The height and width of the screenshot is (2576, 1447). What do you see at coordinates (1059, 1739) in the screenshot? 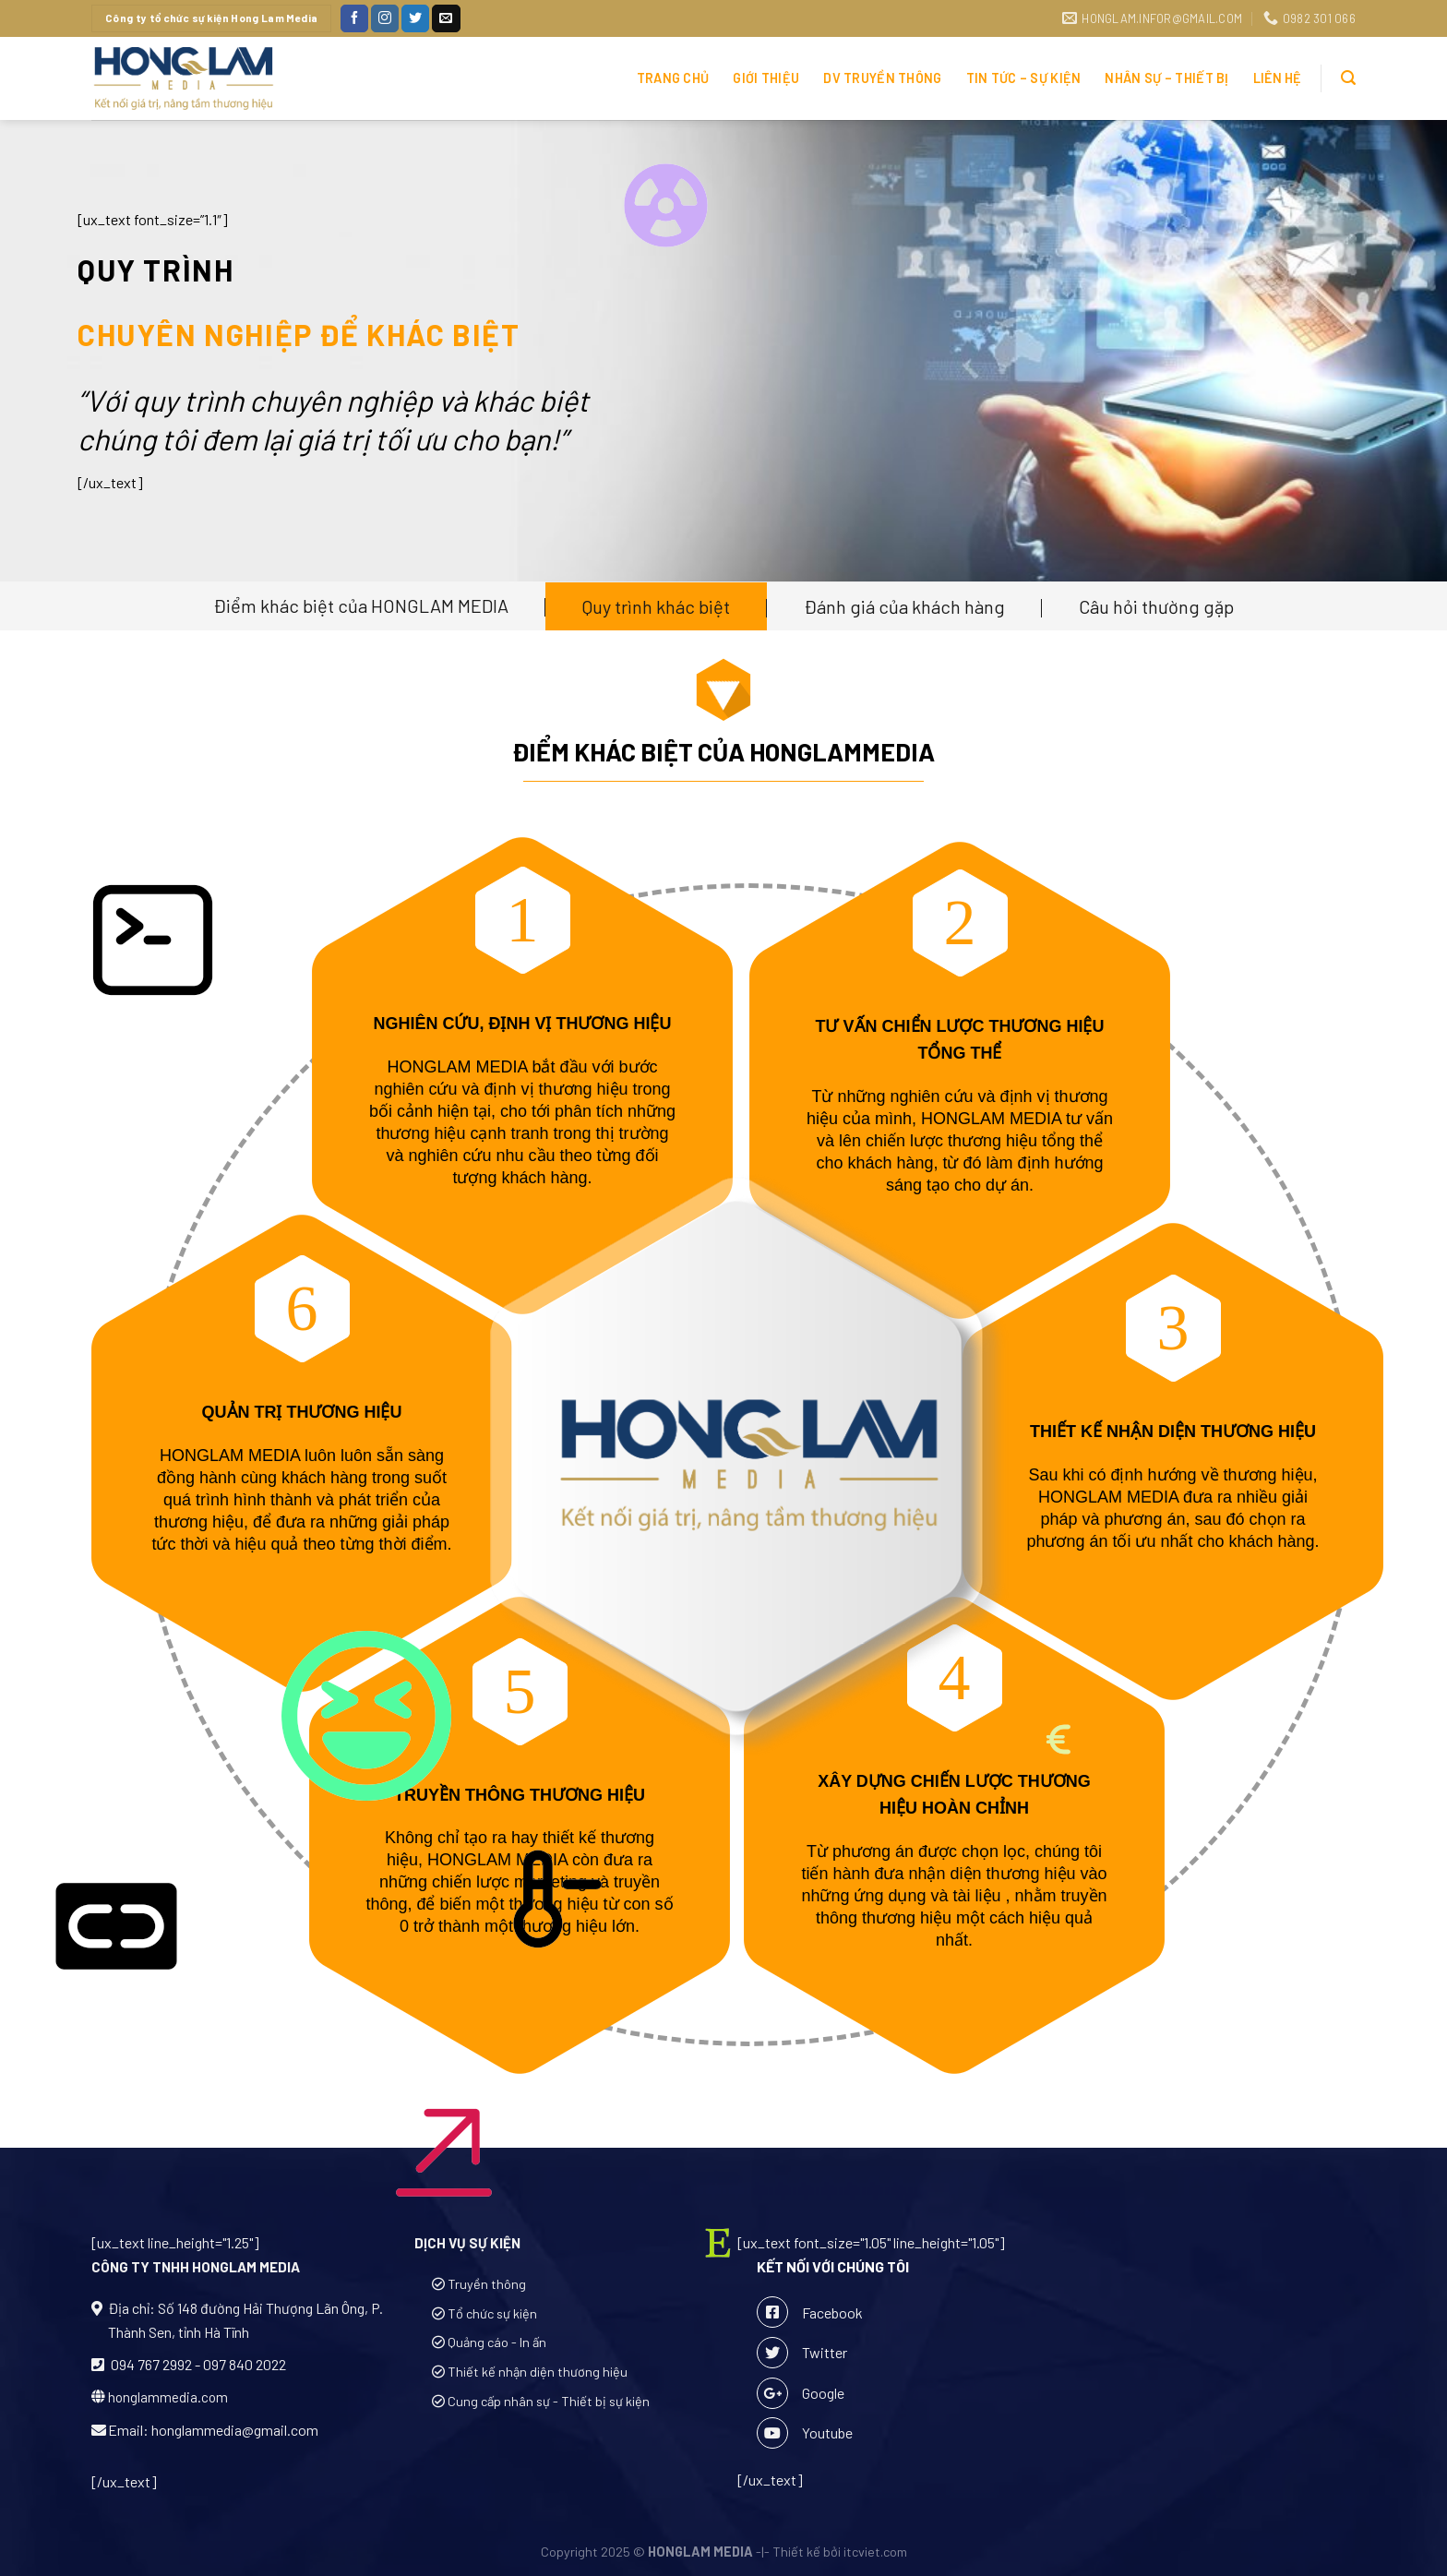
I see `indicates euro currency or price` at bounding box center [1059, 1739].